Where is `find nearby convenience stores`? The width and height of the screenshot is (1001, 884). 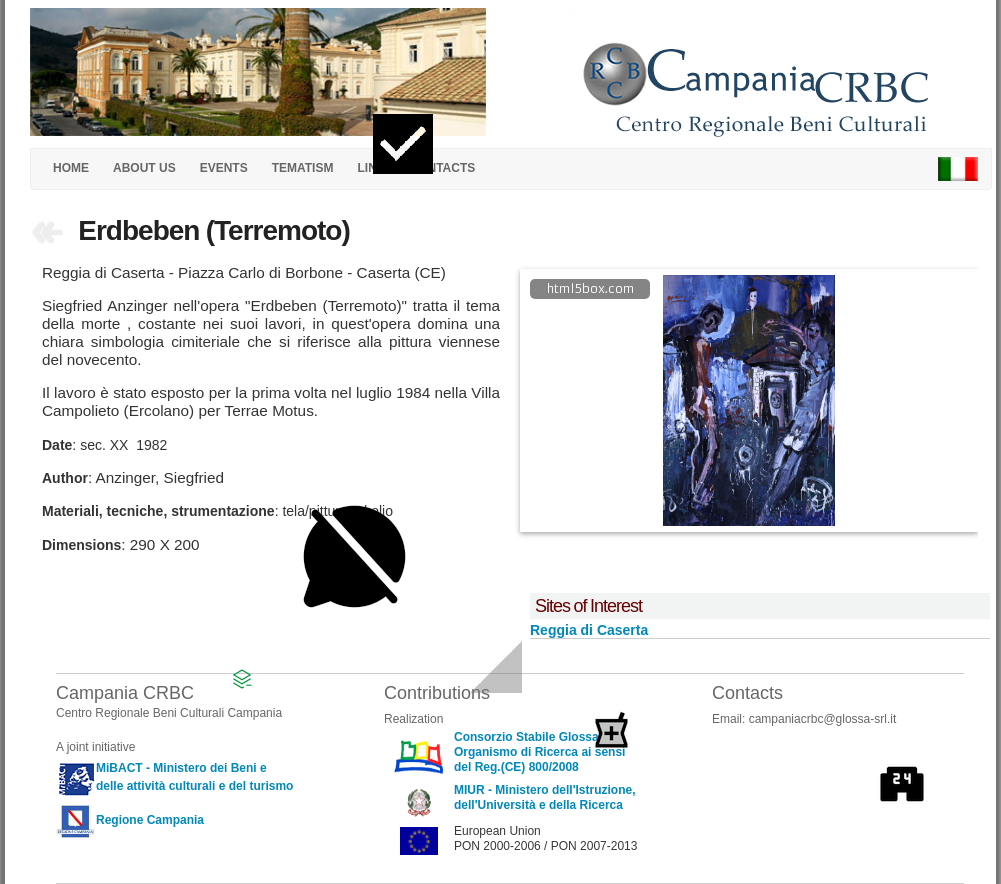 find nearby convenience stores is located at coordinates (902, 784).